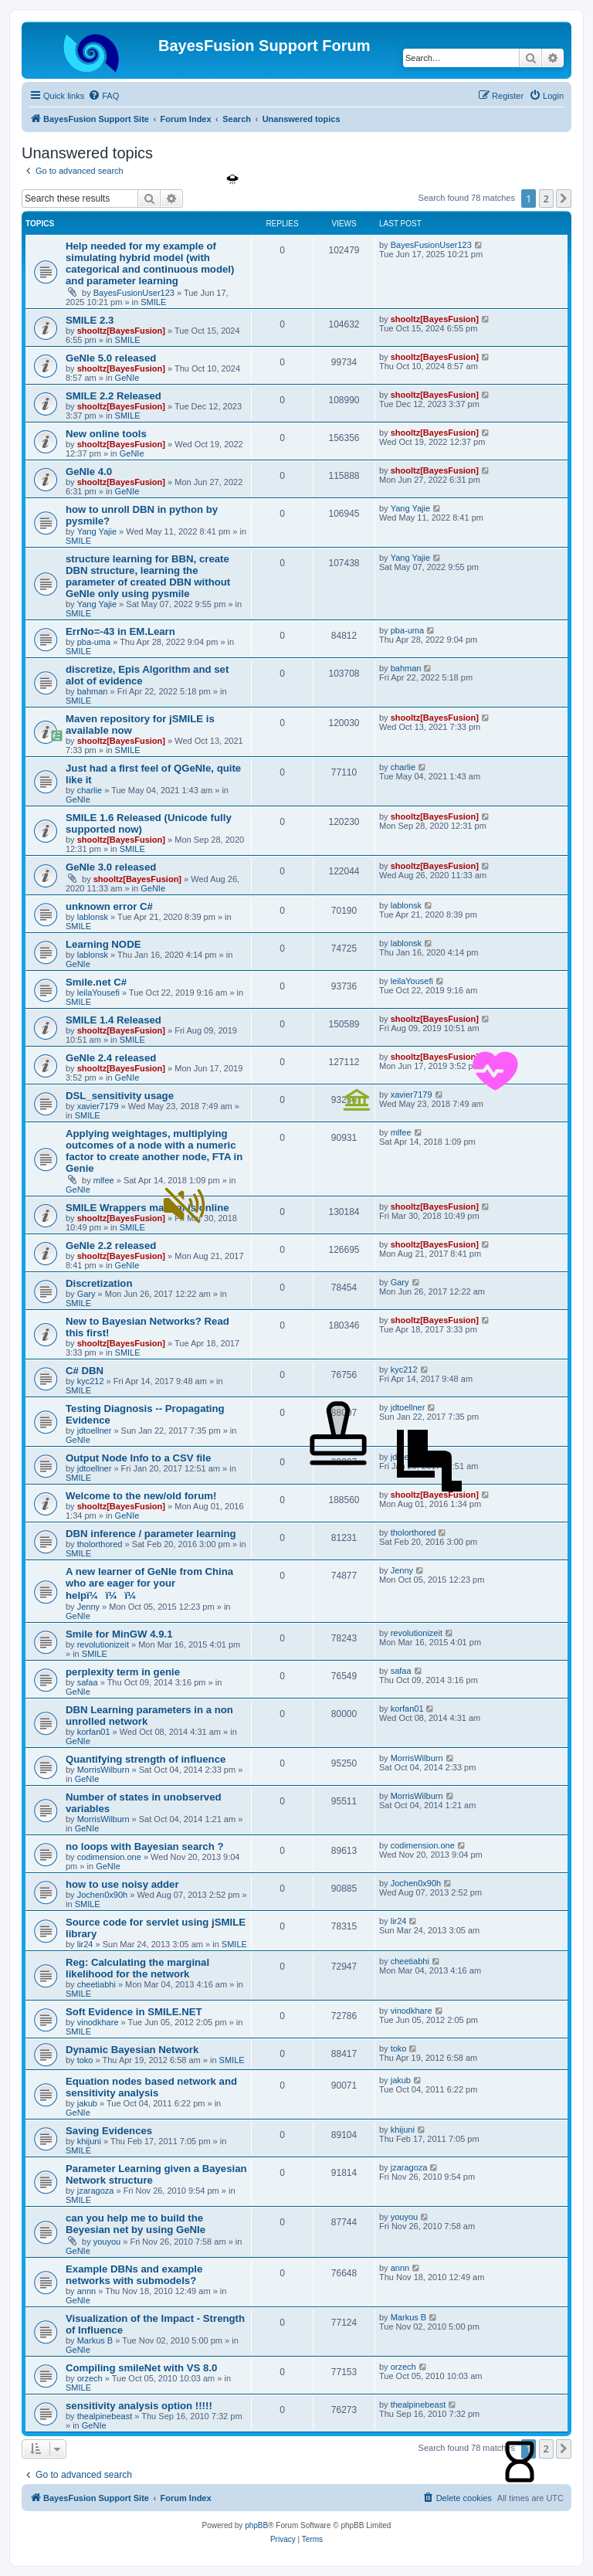  What do you see at coordinates (338, 1434) in the screenshot?
I see `apply a stamp or seal to a document` at bounding box center [338, 1434].